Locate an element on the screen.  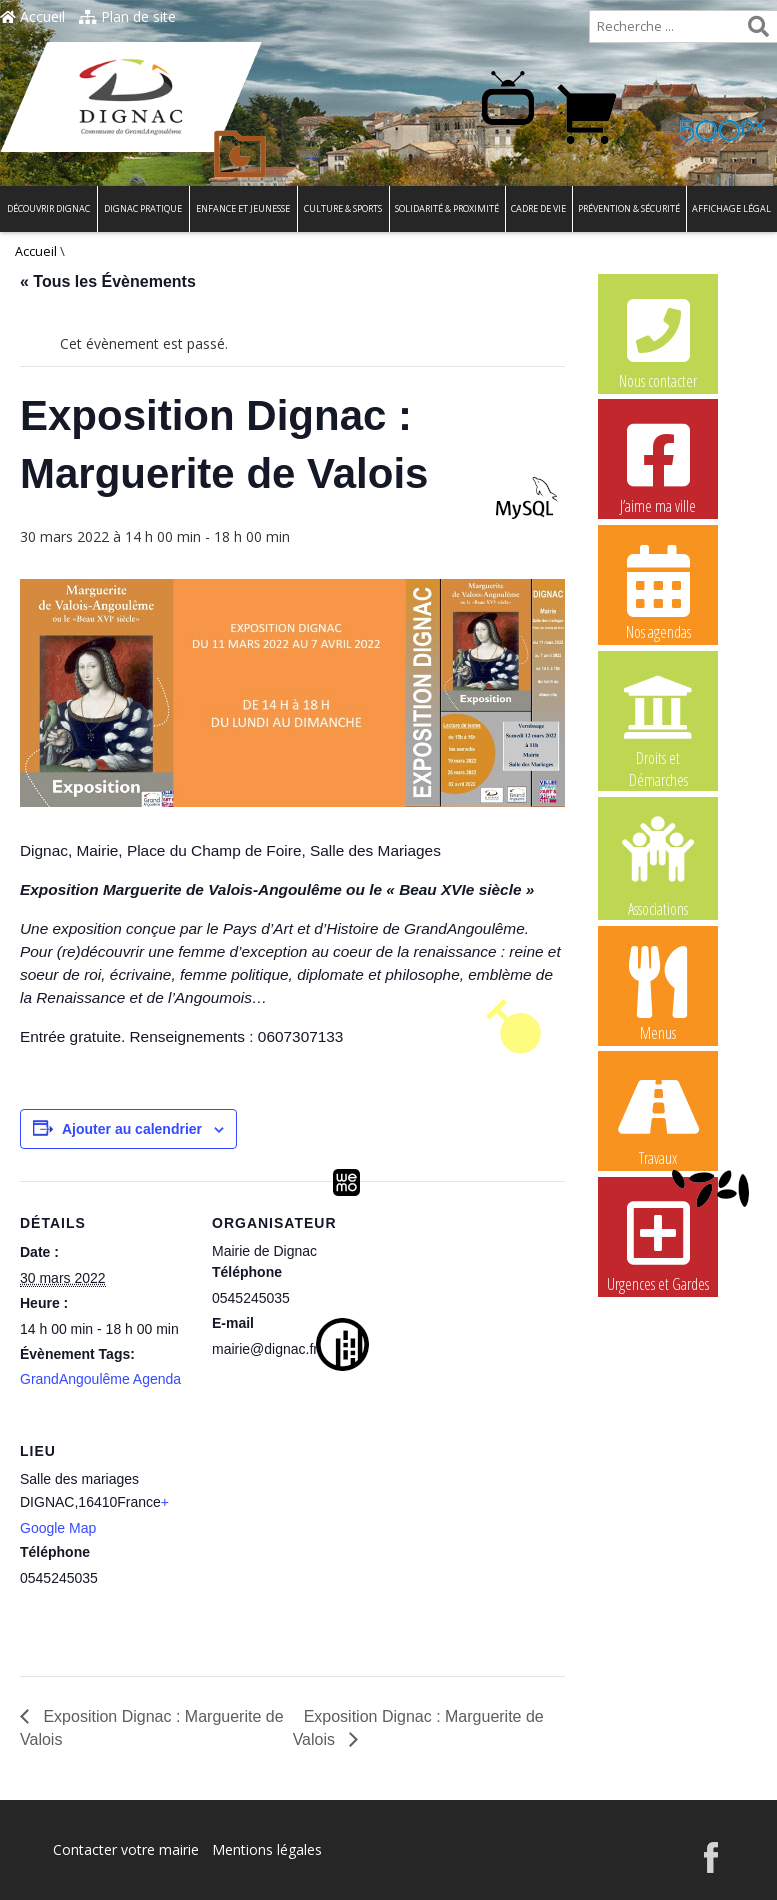
GeoPandas library logo is located at coordinates (342, 1344).